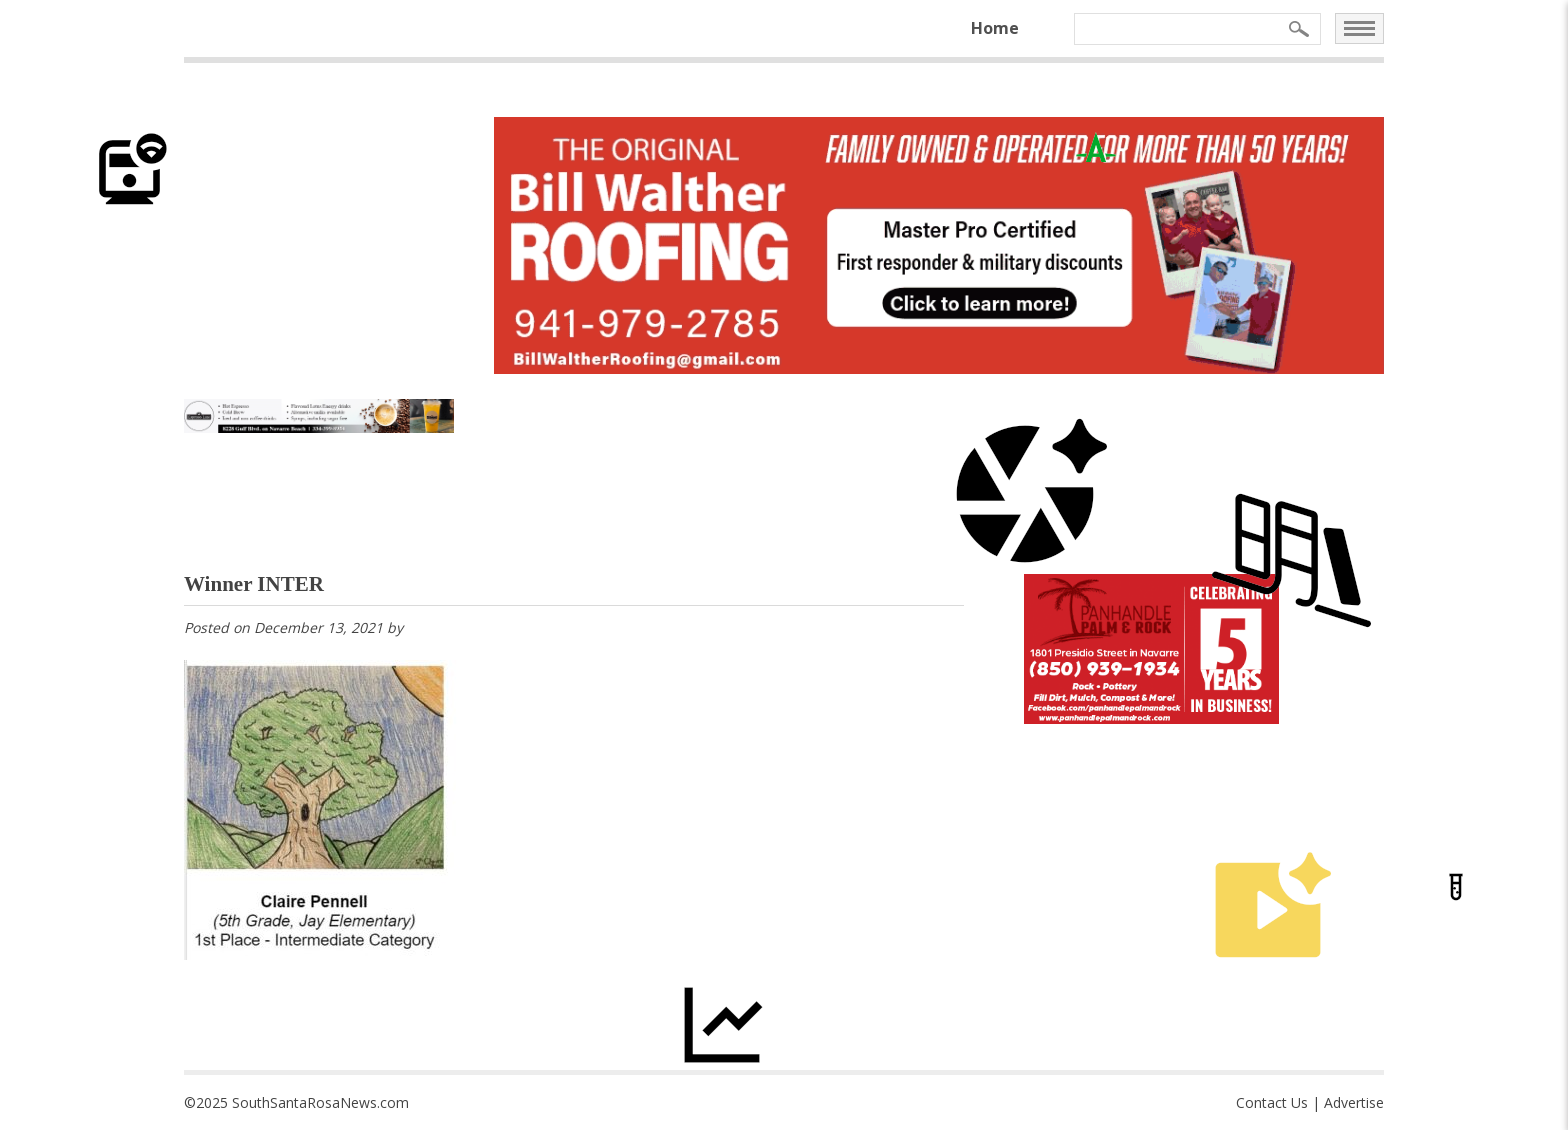 Image resolution: width=1568 pixels, height=1130 pixels. Describe the element at coordinates (1096, 147) in the screenshot. I see `autoprefixer CSS tool logo` at that location.